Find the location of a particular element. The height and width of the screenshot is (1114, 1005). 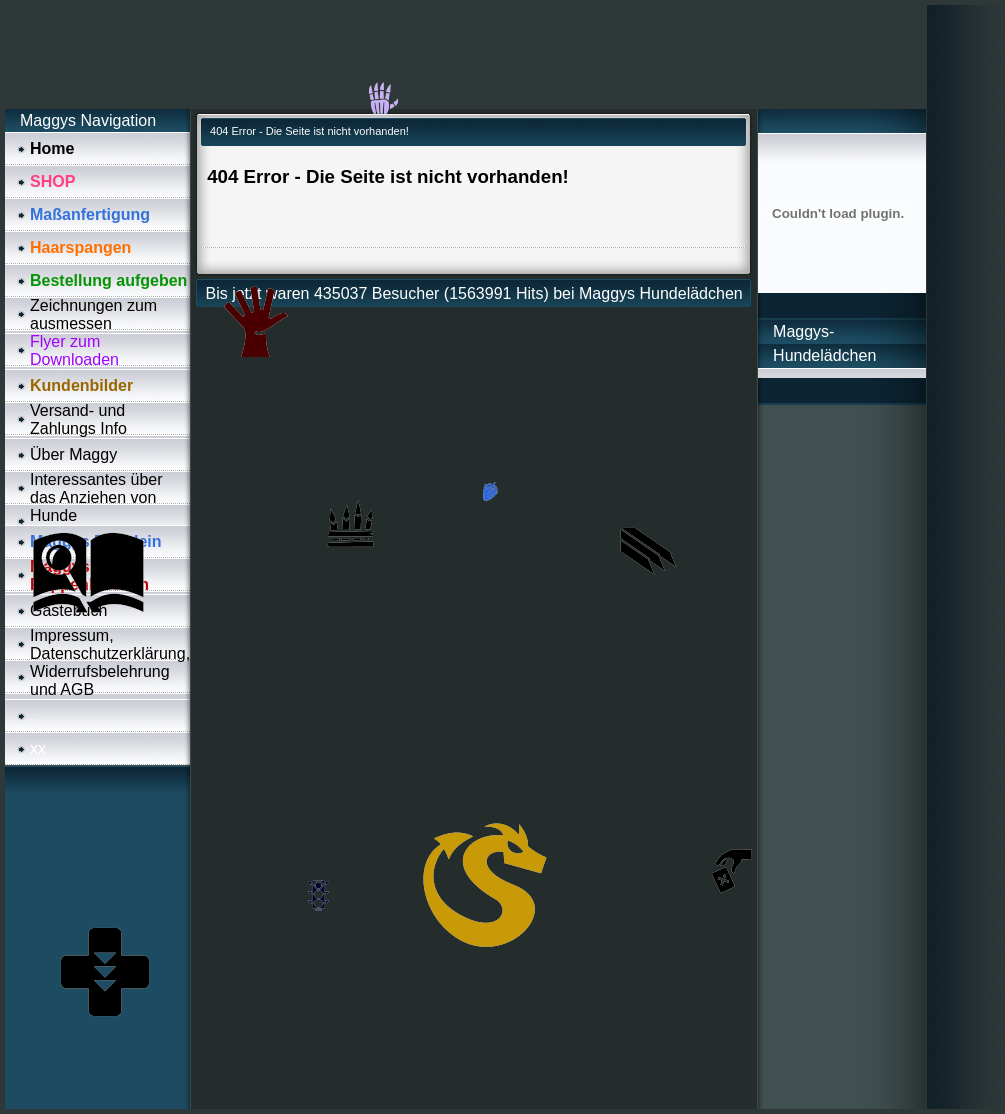

select strawberry flavor or ingredient is located at coordinates (490, 491).